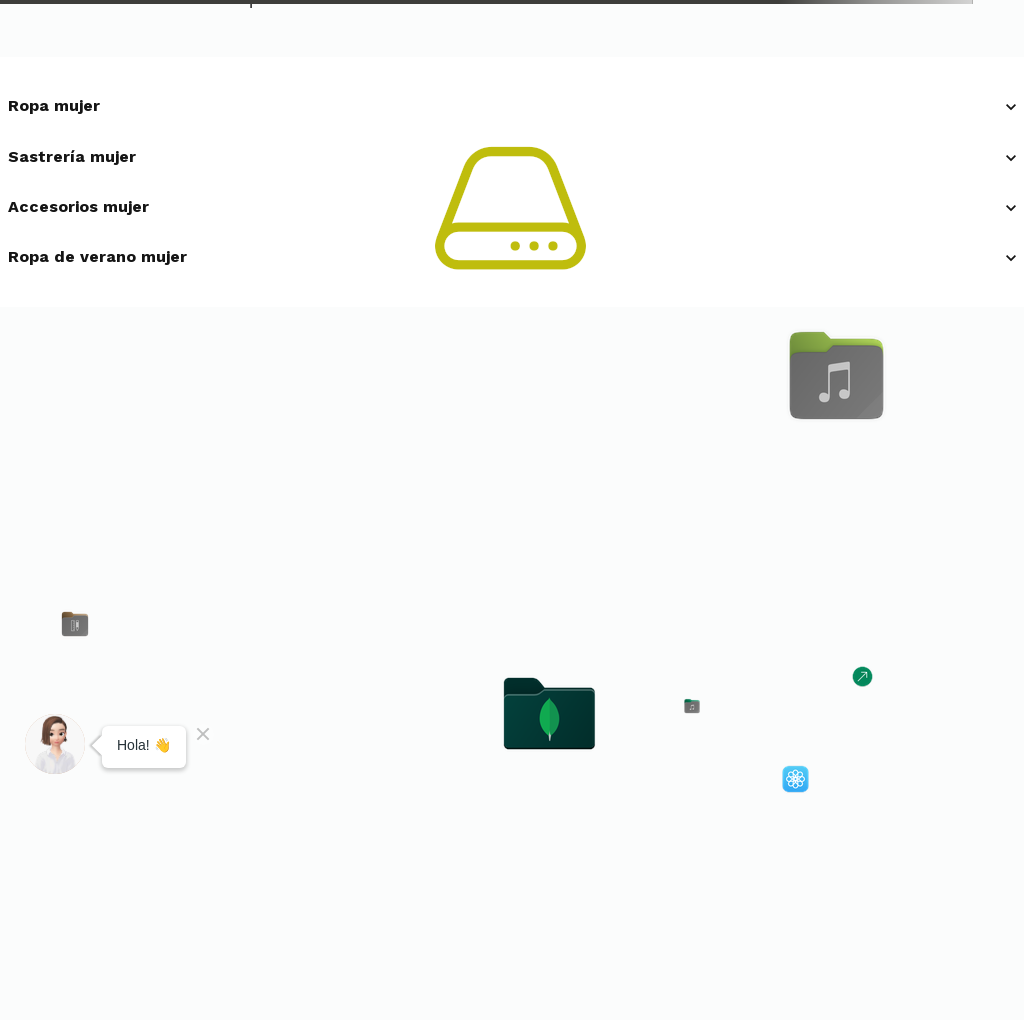 The width and height of the screenshot is (1024, 1020). What do you see at coordinates (836, 375) in the screenshot?
I see `open your music folder` at bounding box center [836, 375].